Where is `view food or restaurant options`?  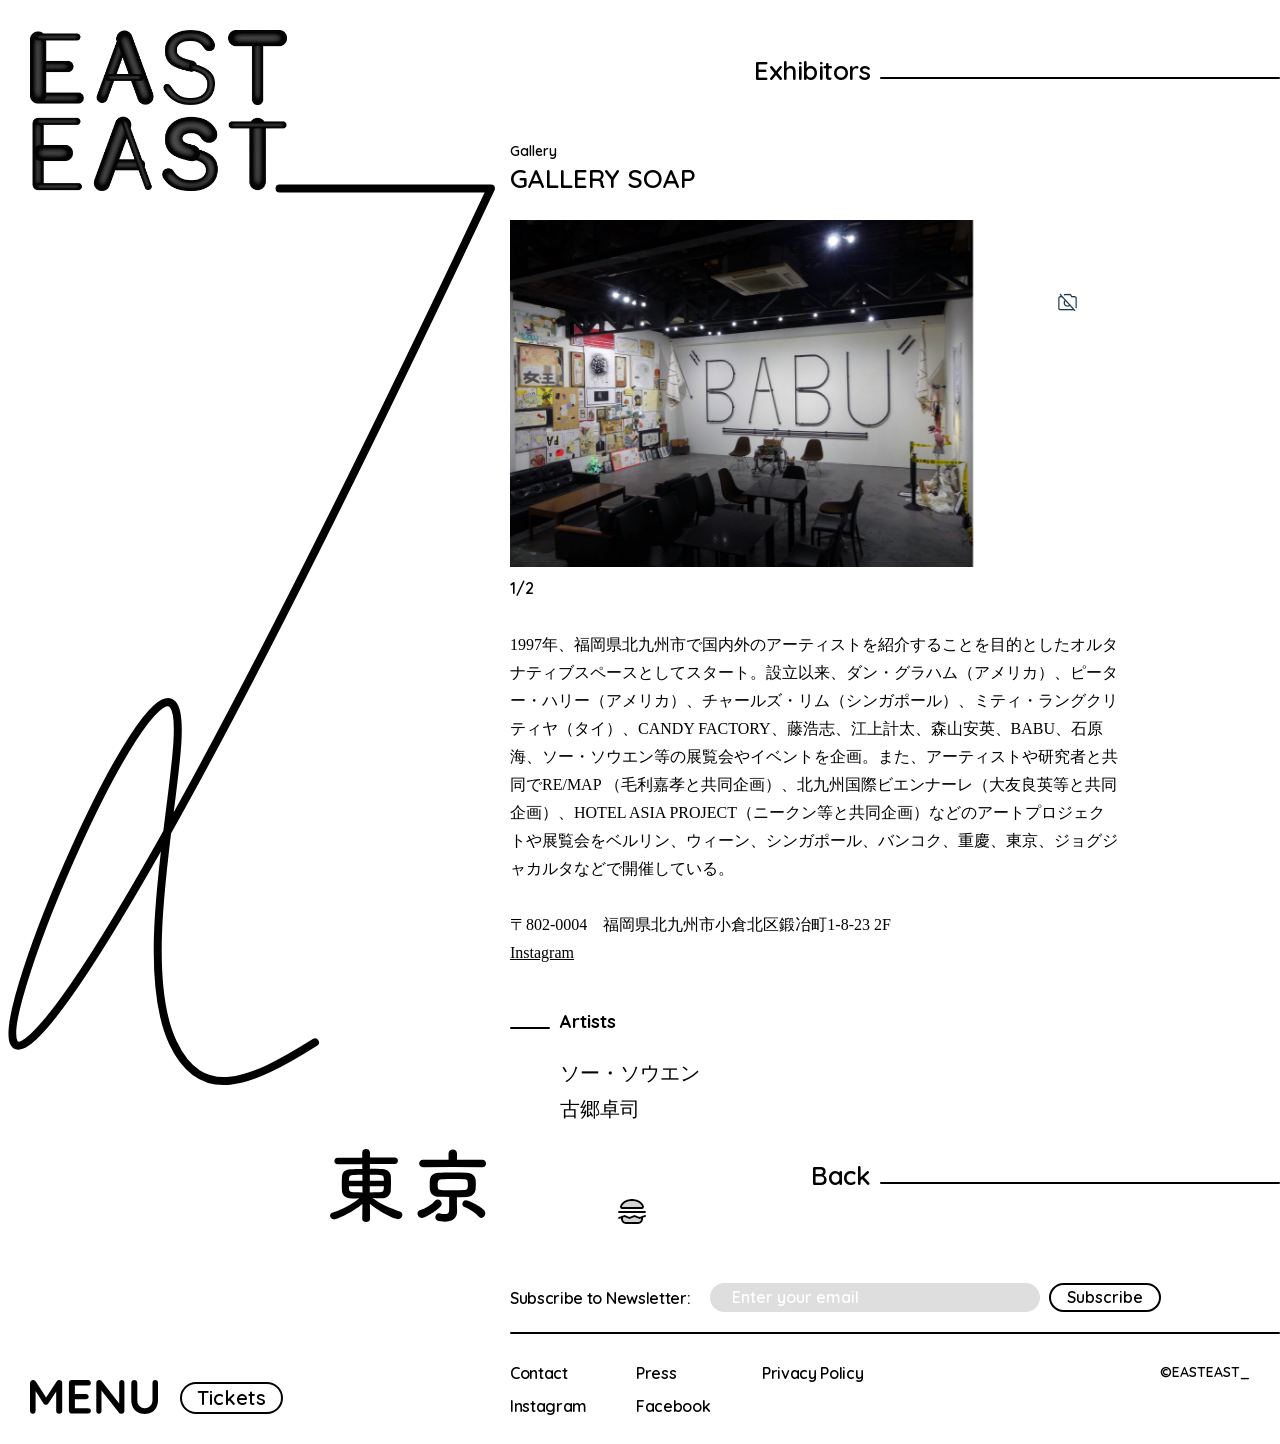
view food or restaurant options is located at coordinates (632, 1212).